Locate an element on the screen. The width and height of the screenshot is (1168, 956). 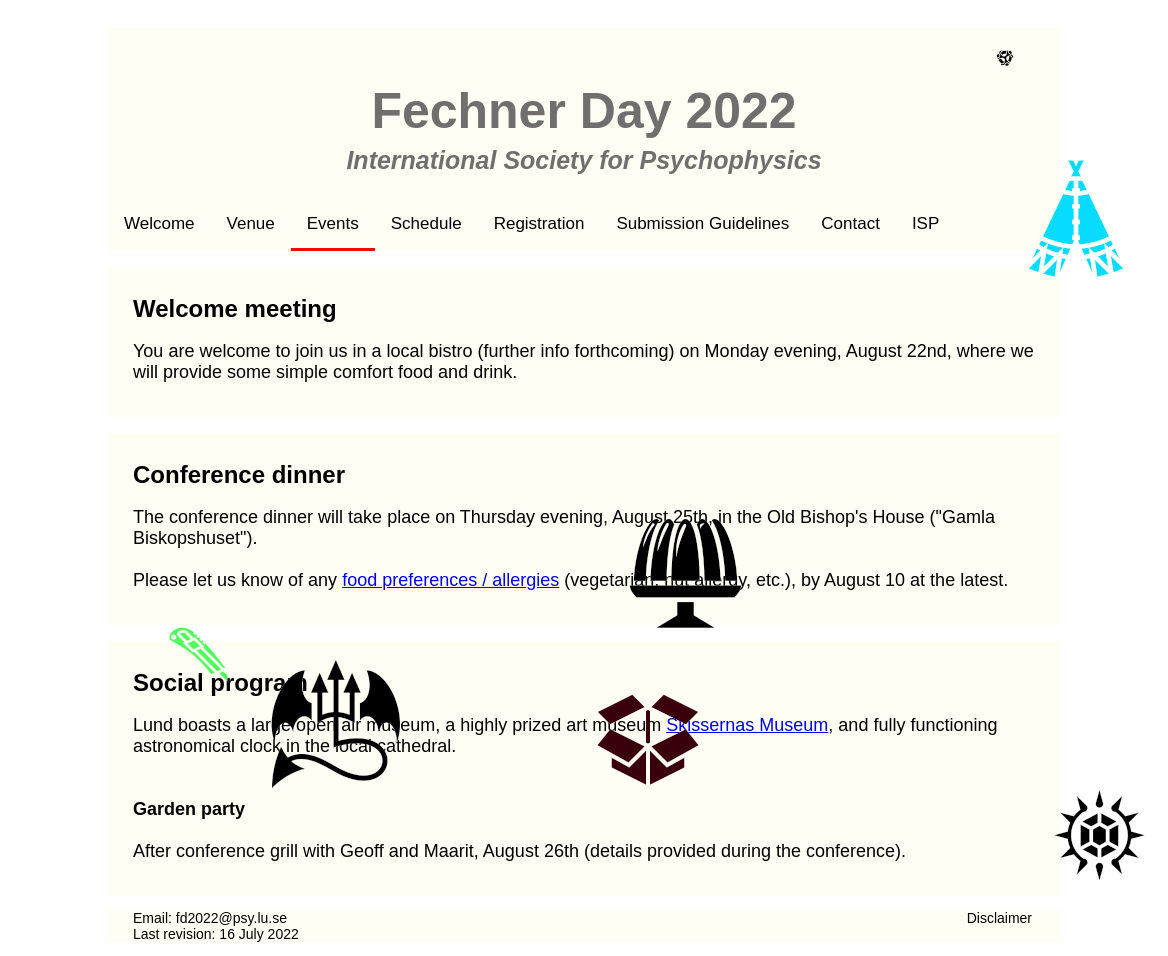
view package or shipping details is located at coordinates (648, 740).